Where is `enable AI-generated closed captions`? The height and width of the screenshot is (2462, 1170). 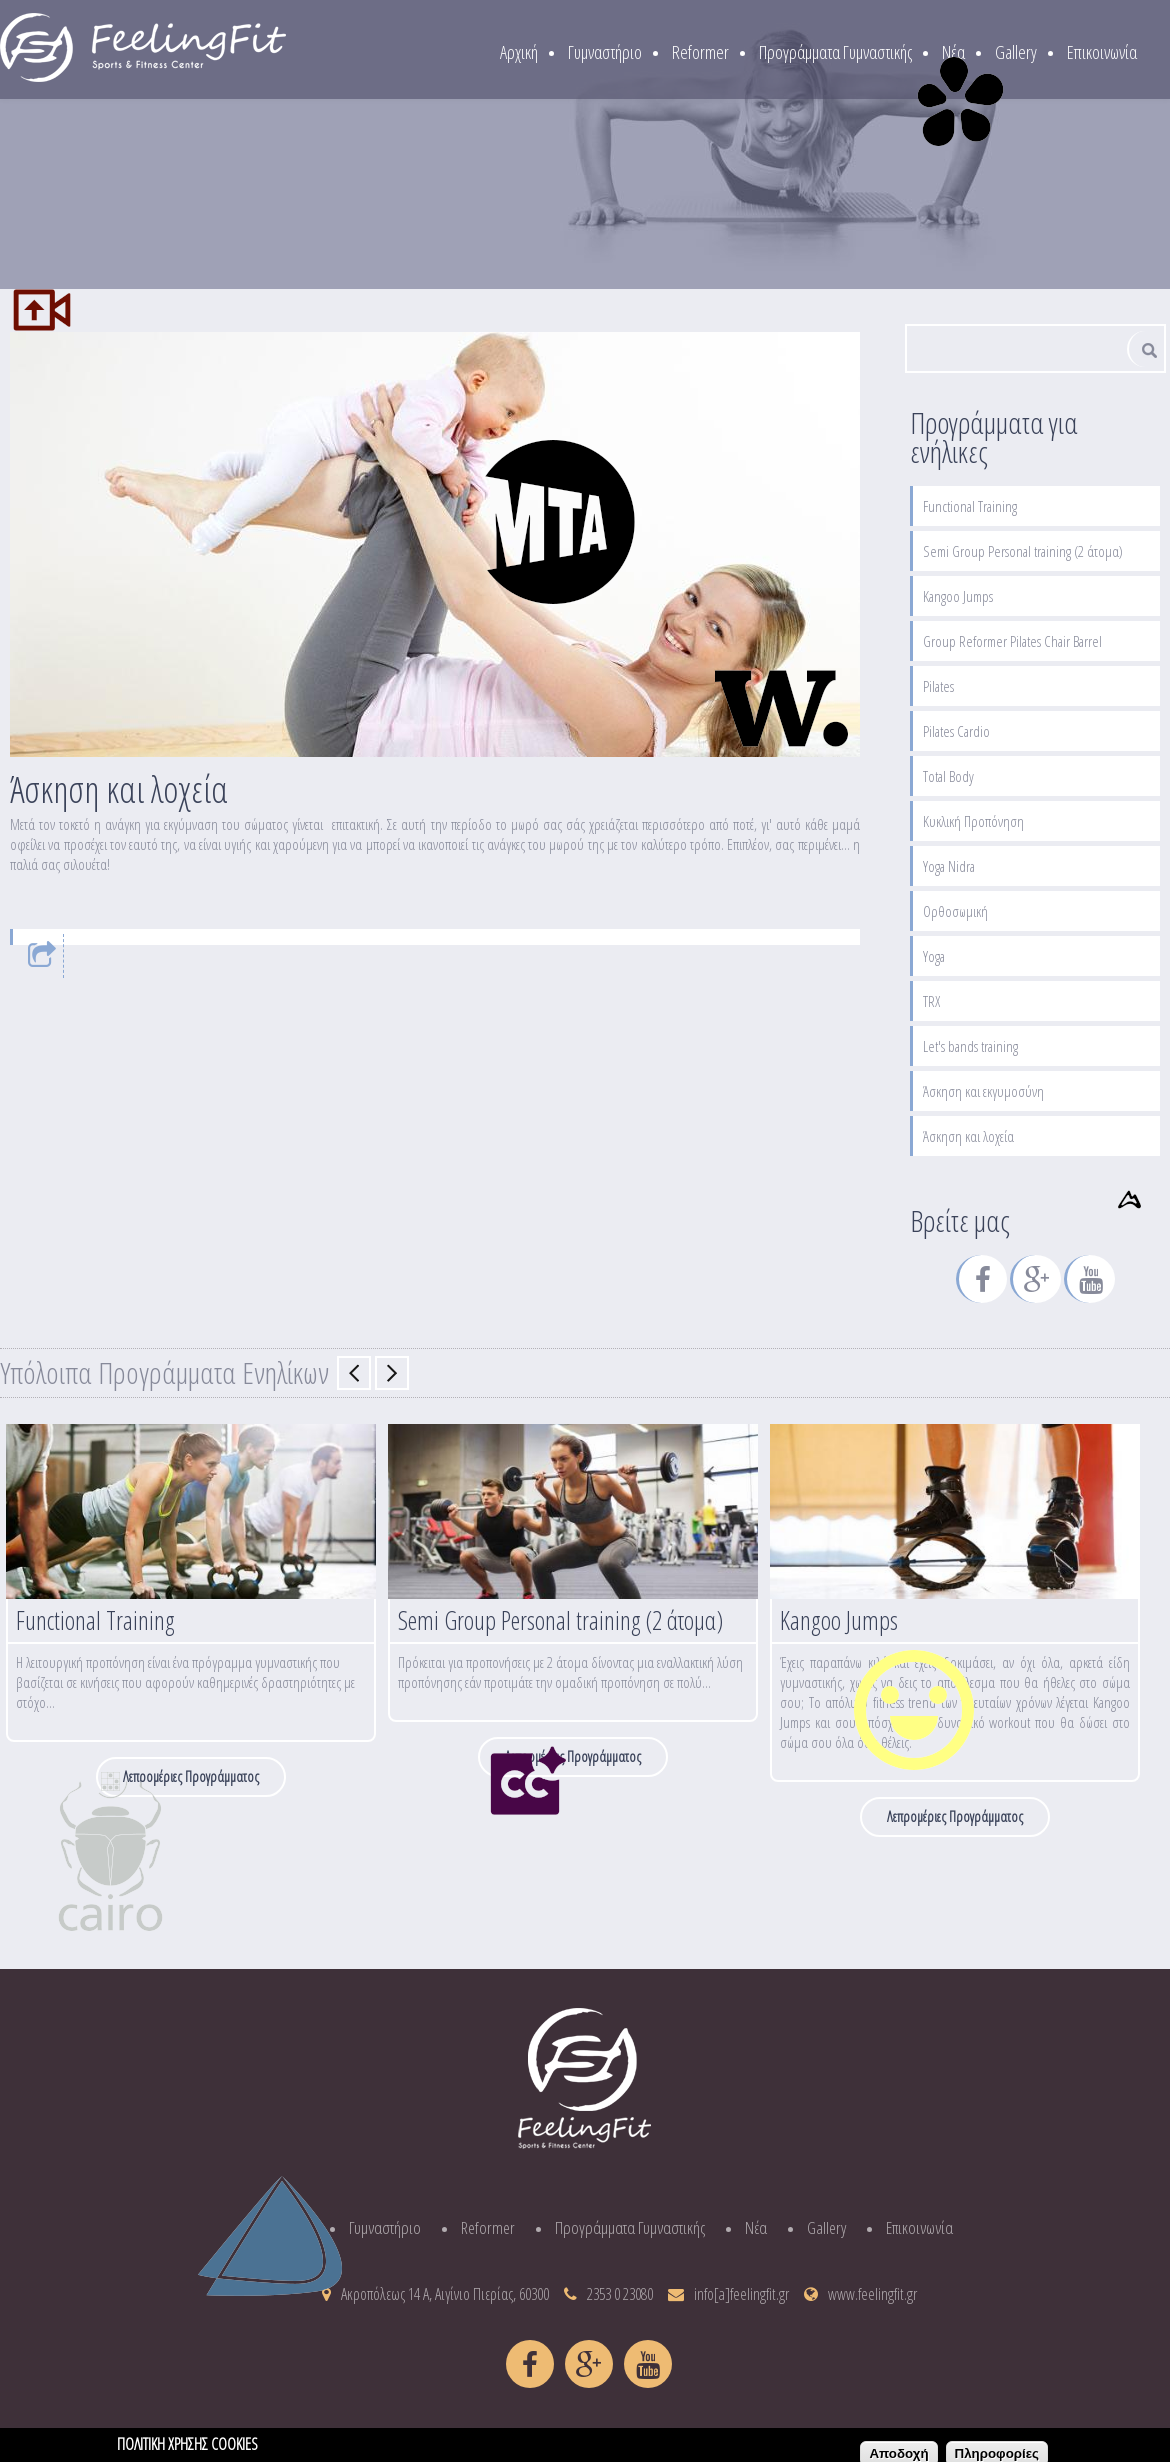
enable AI-generated closed captions is located at coordinates (525, 1784).